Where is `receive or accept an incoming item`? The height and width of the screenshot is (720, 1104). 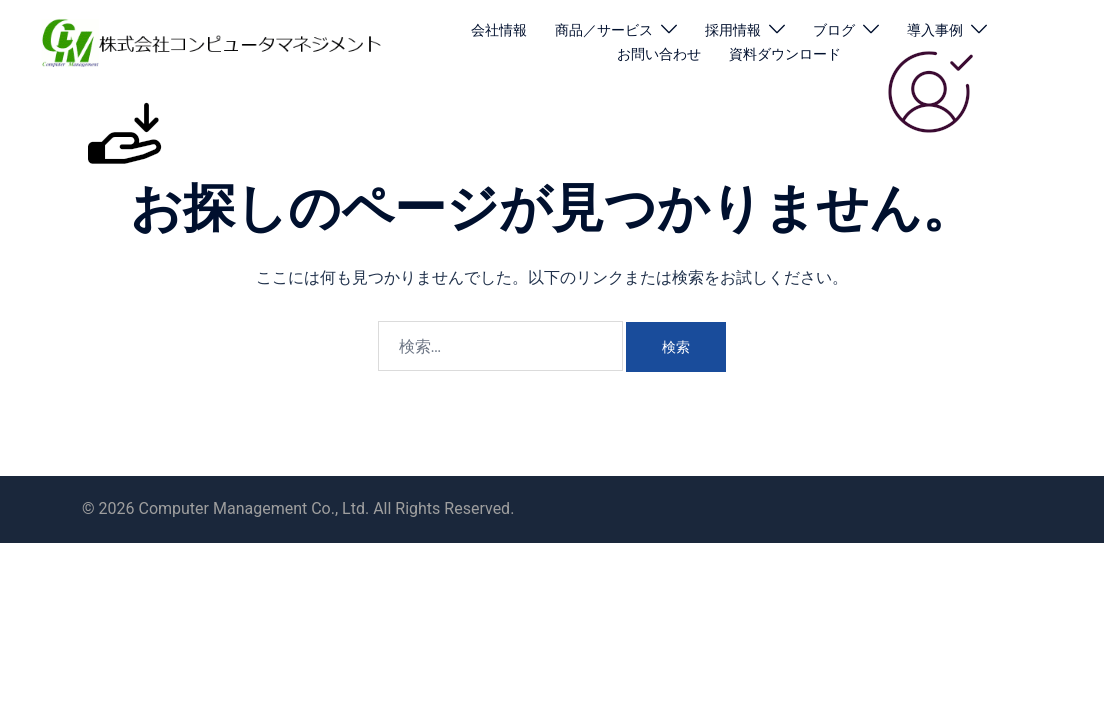
receive or accept an incoming item is located at coordinates (127, 137).